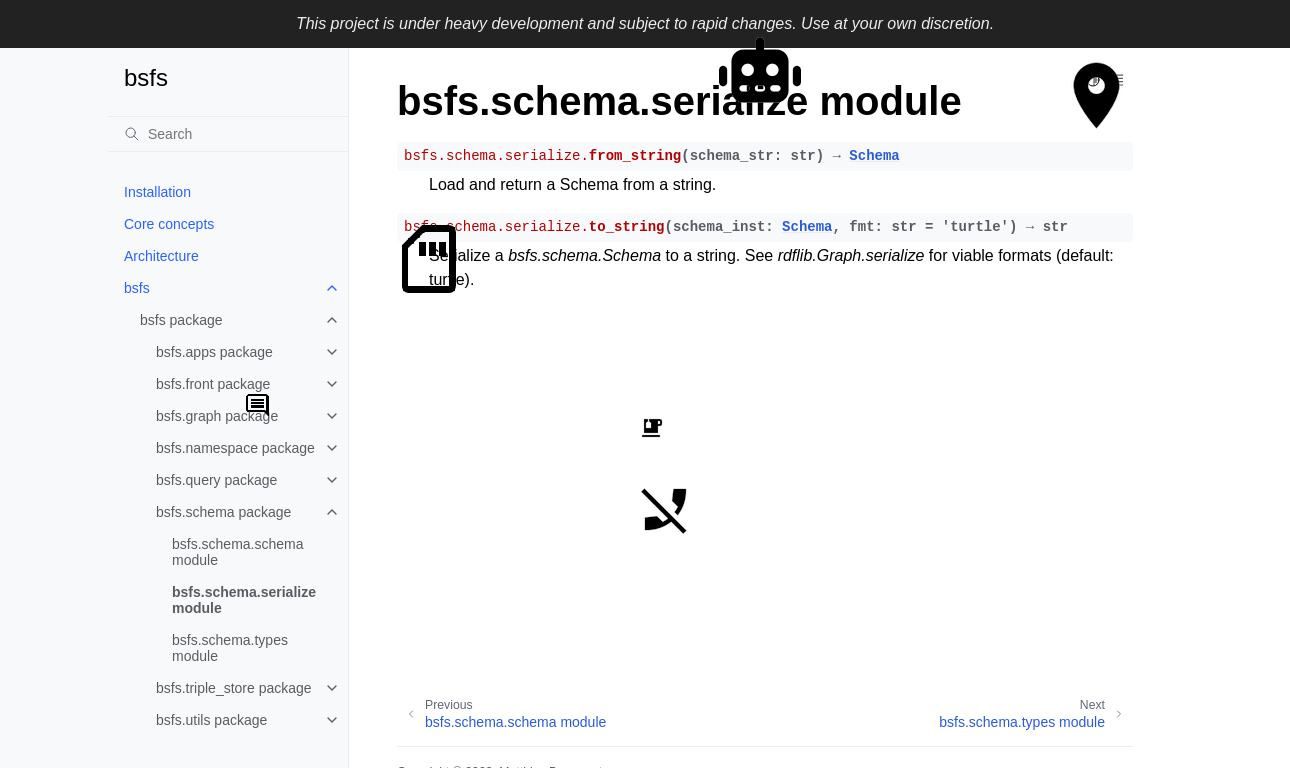 The width and height of the screenshot is (1290, 768). I want to click on access food and beverage emoji category, so click(652, 428).